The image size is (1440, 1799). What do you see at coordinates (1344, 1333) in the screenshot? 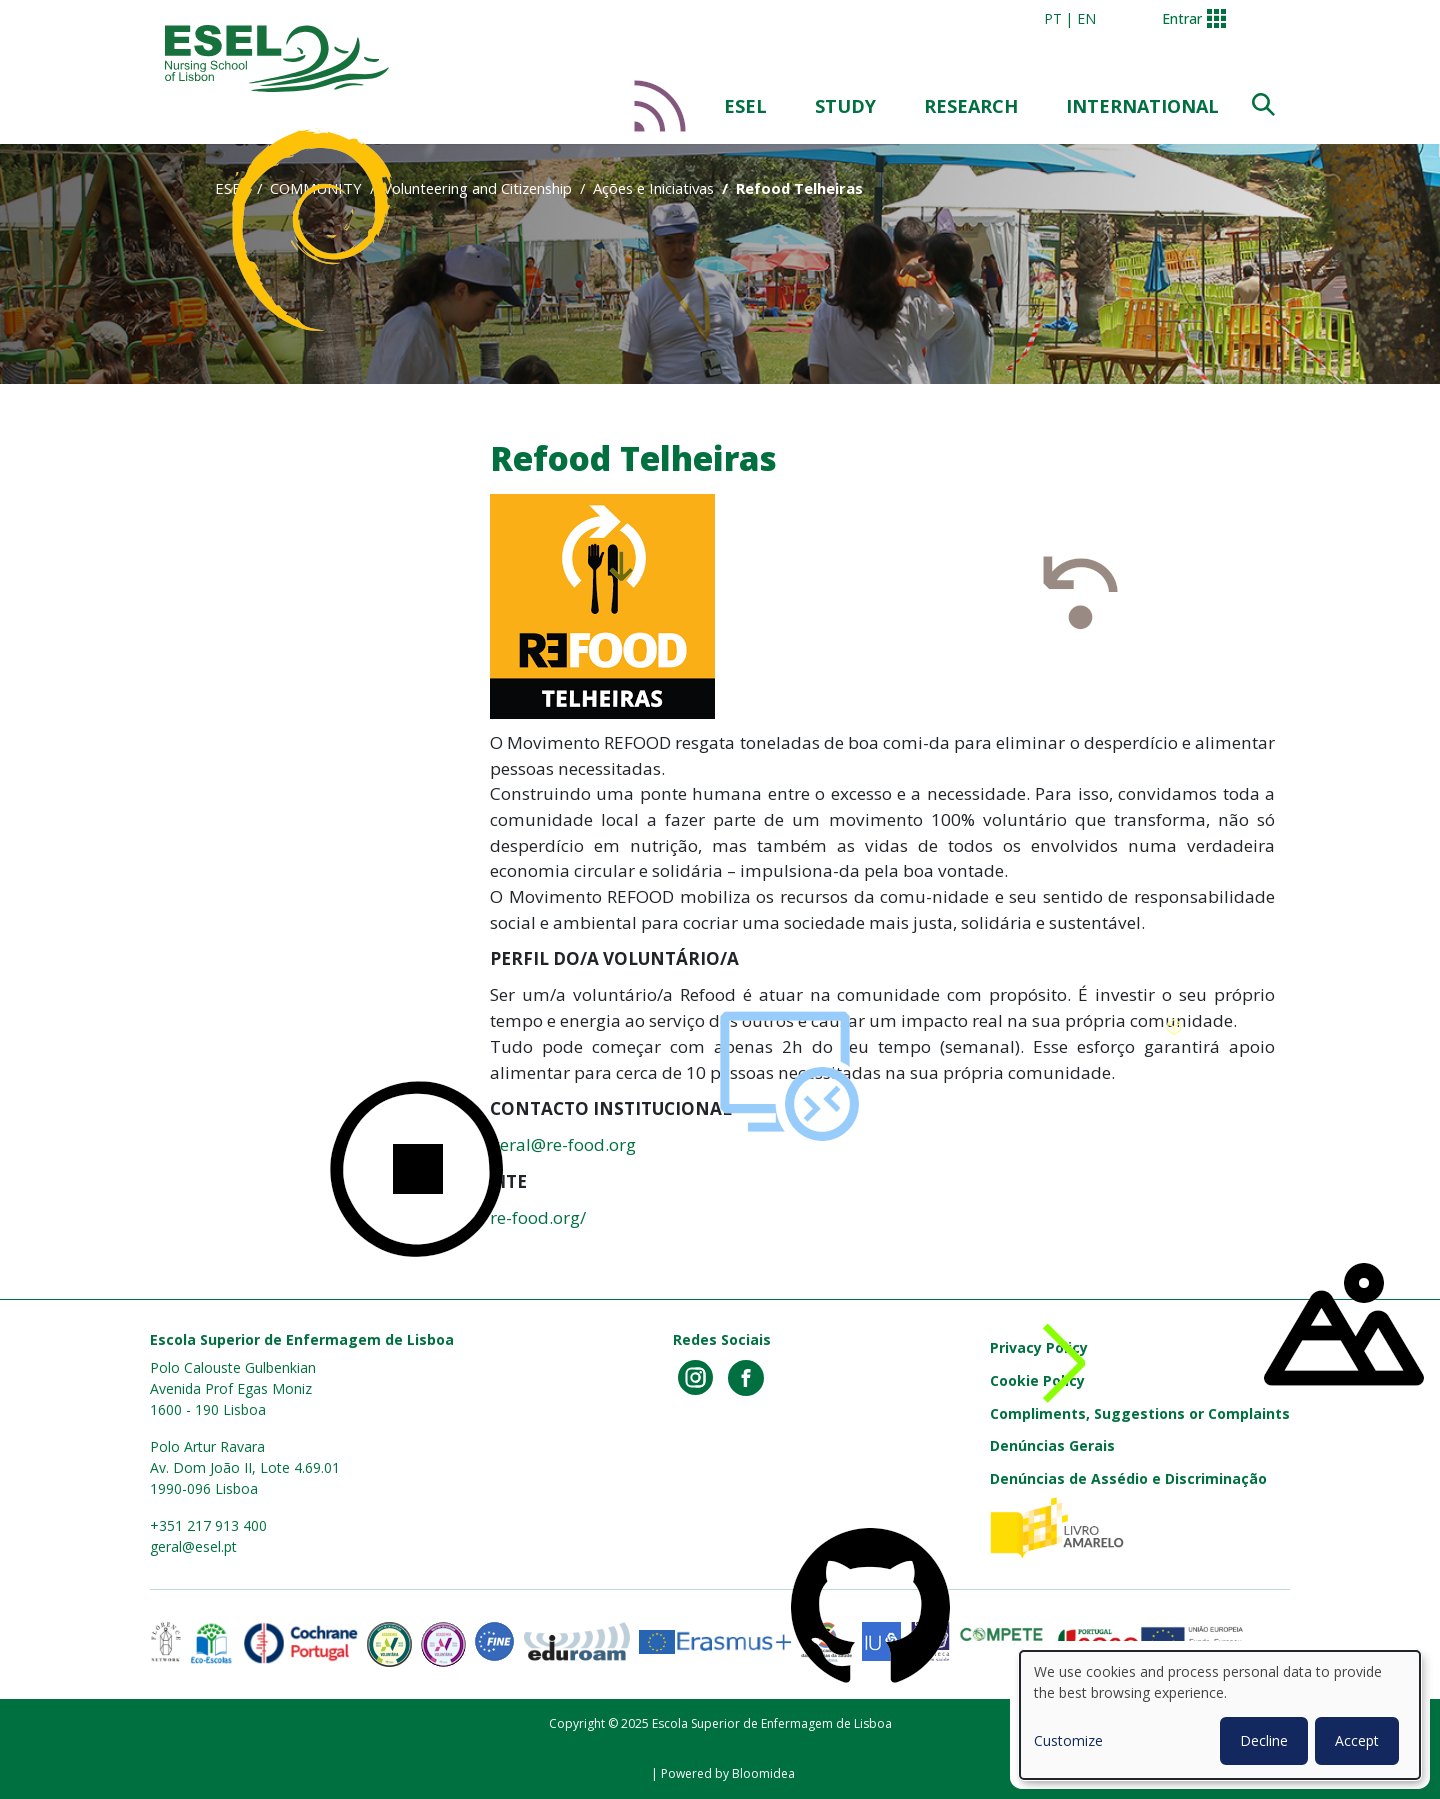
I see `view landscape or nature photos` at bounding box center [1344, 1333].